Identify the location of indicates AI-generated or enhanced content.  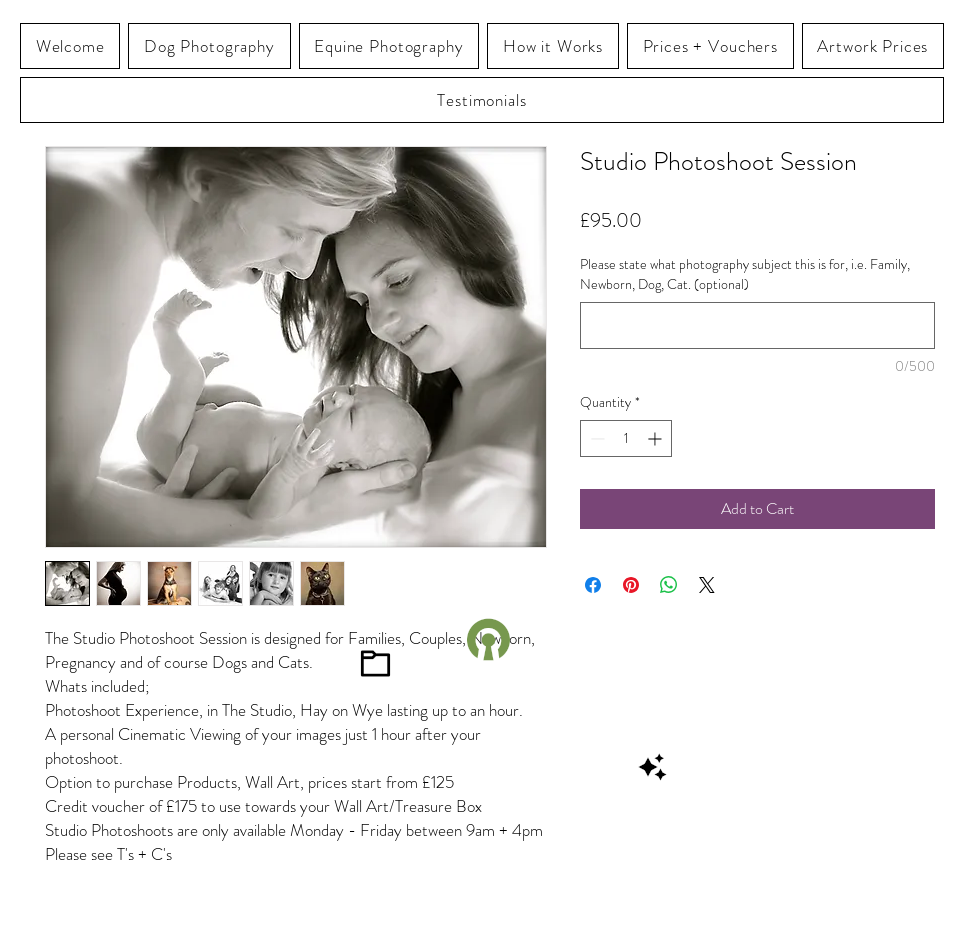
(653, 767).